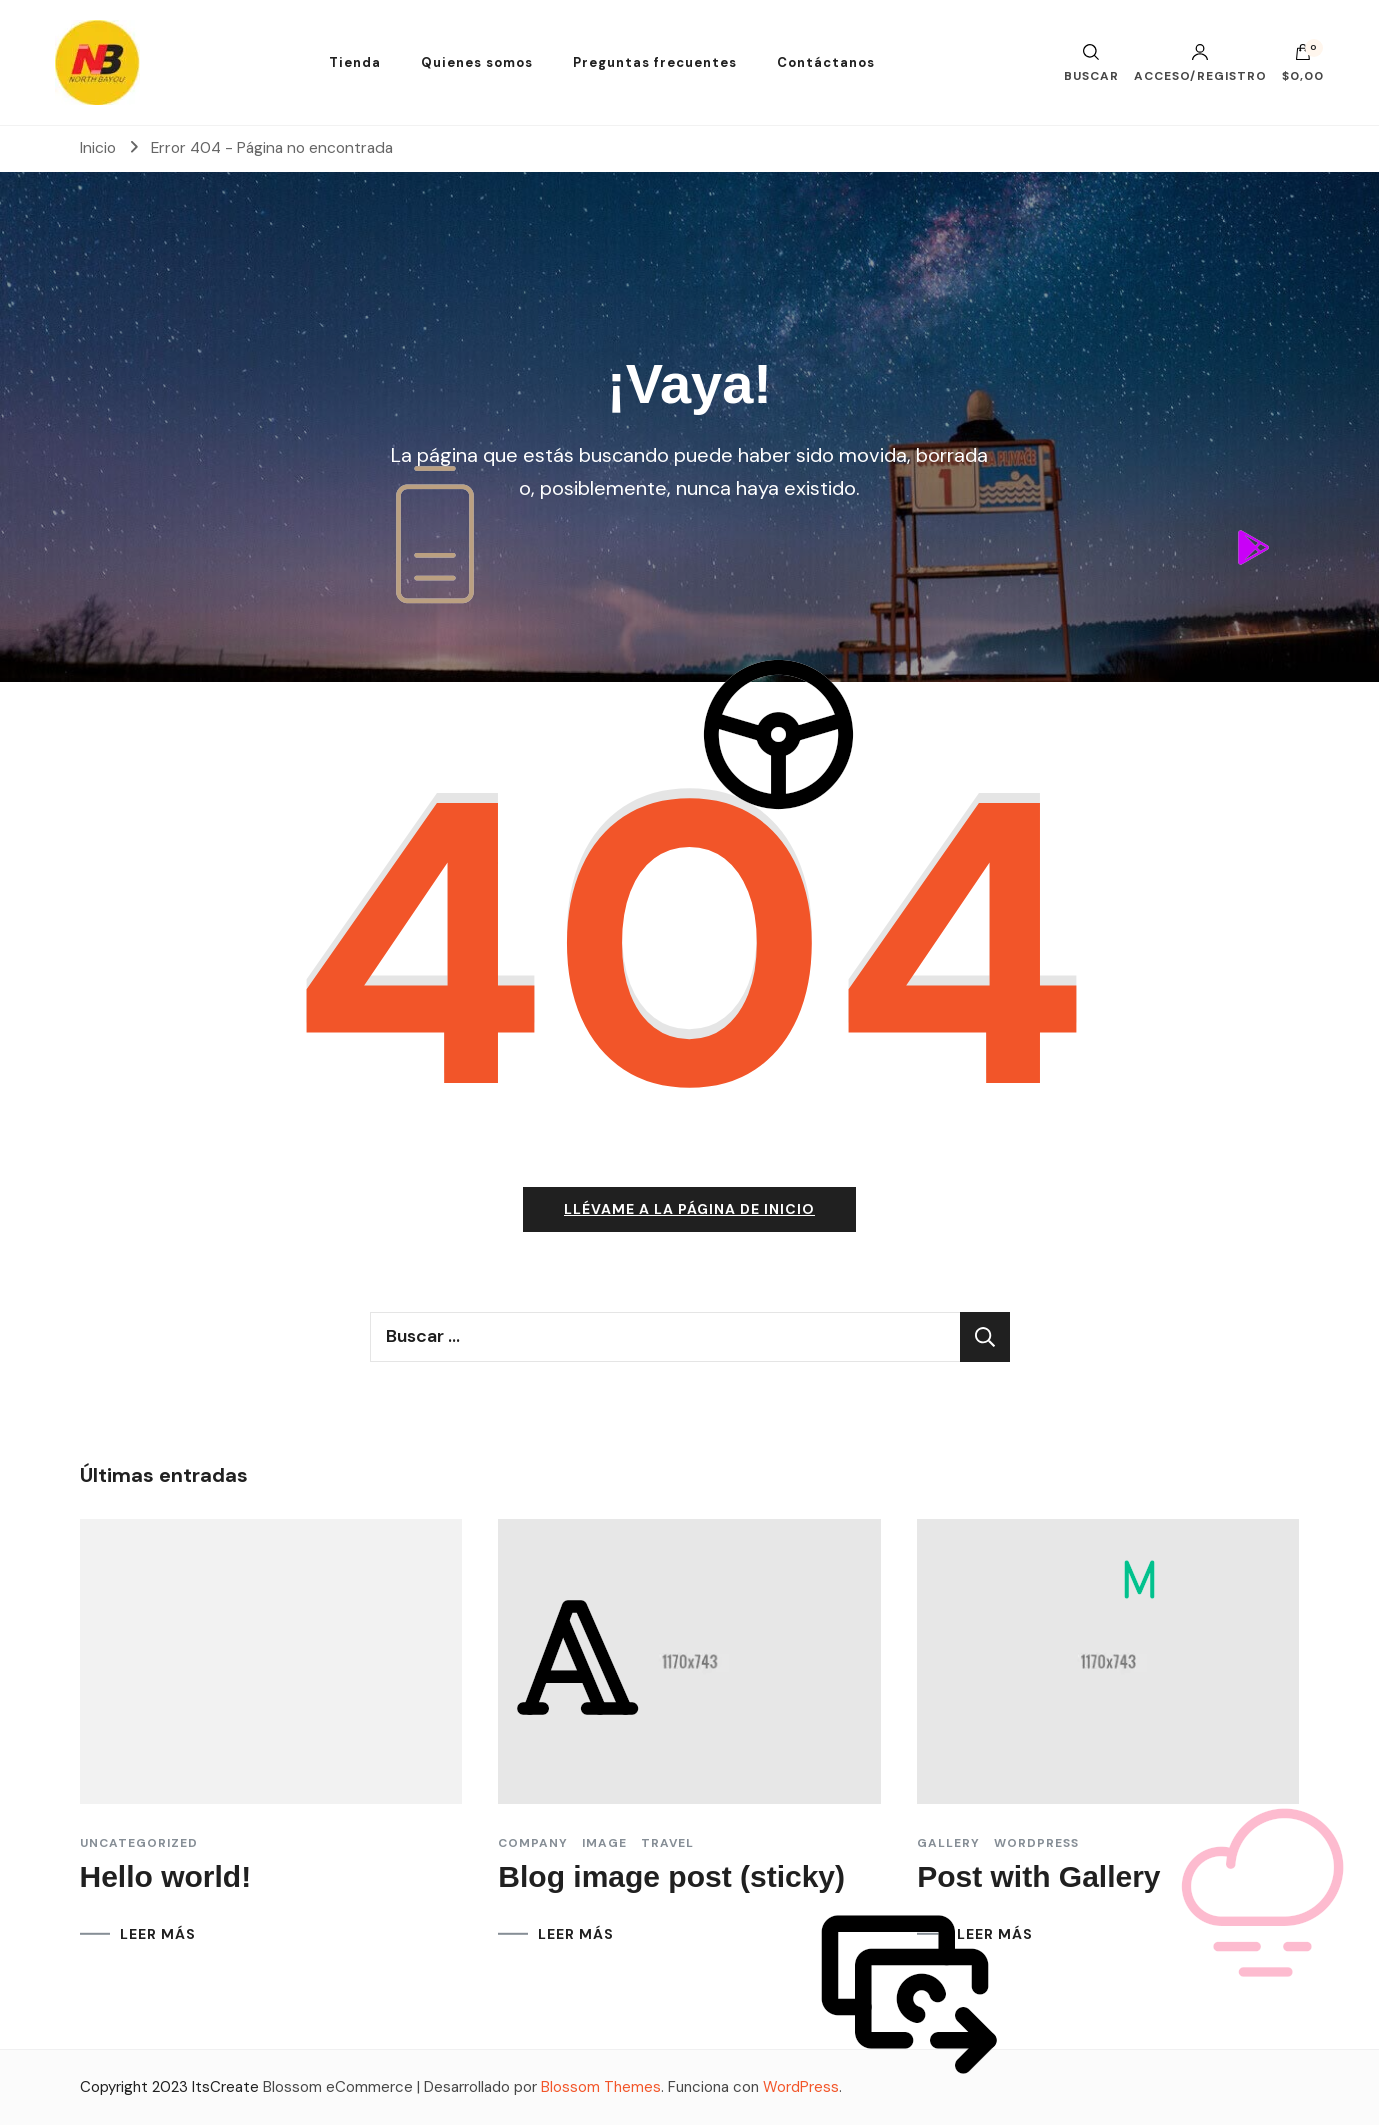 The width and height of the screenshot is (1379, 2125). Describe the element at coordinates (778, 734) in the screenshot. I see `access vehicle or driving controls` at that location.